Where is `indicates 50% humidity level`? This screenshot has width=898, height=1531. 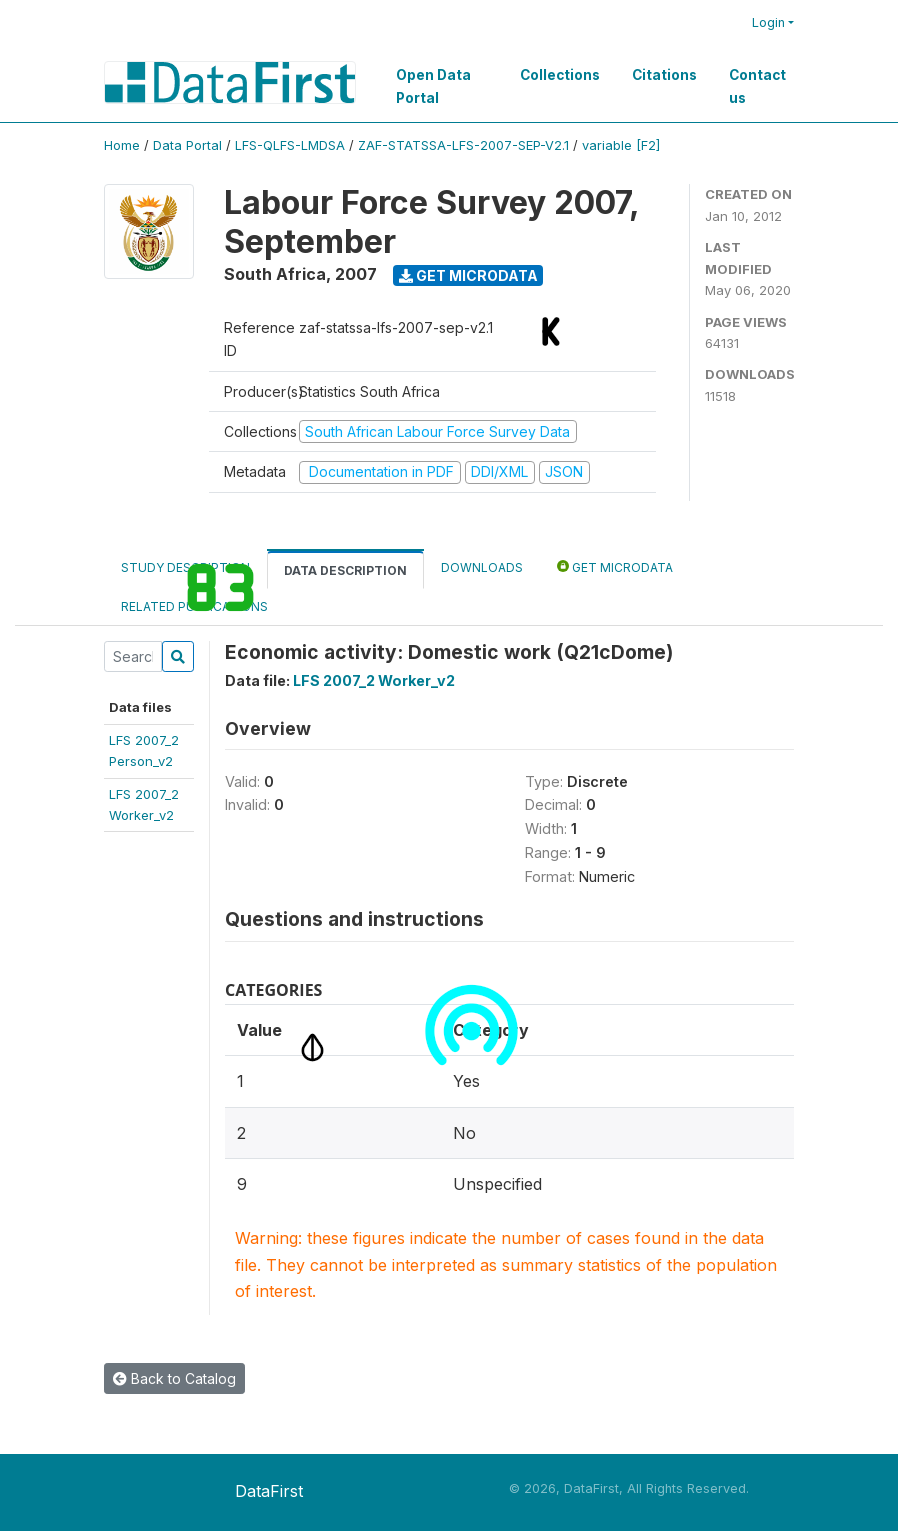
indicates 50% humidity level is located at coordinates (312, 1047).